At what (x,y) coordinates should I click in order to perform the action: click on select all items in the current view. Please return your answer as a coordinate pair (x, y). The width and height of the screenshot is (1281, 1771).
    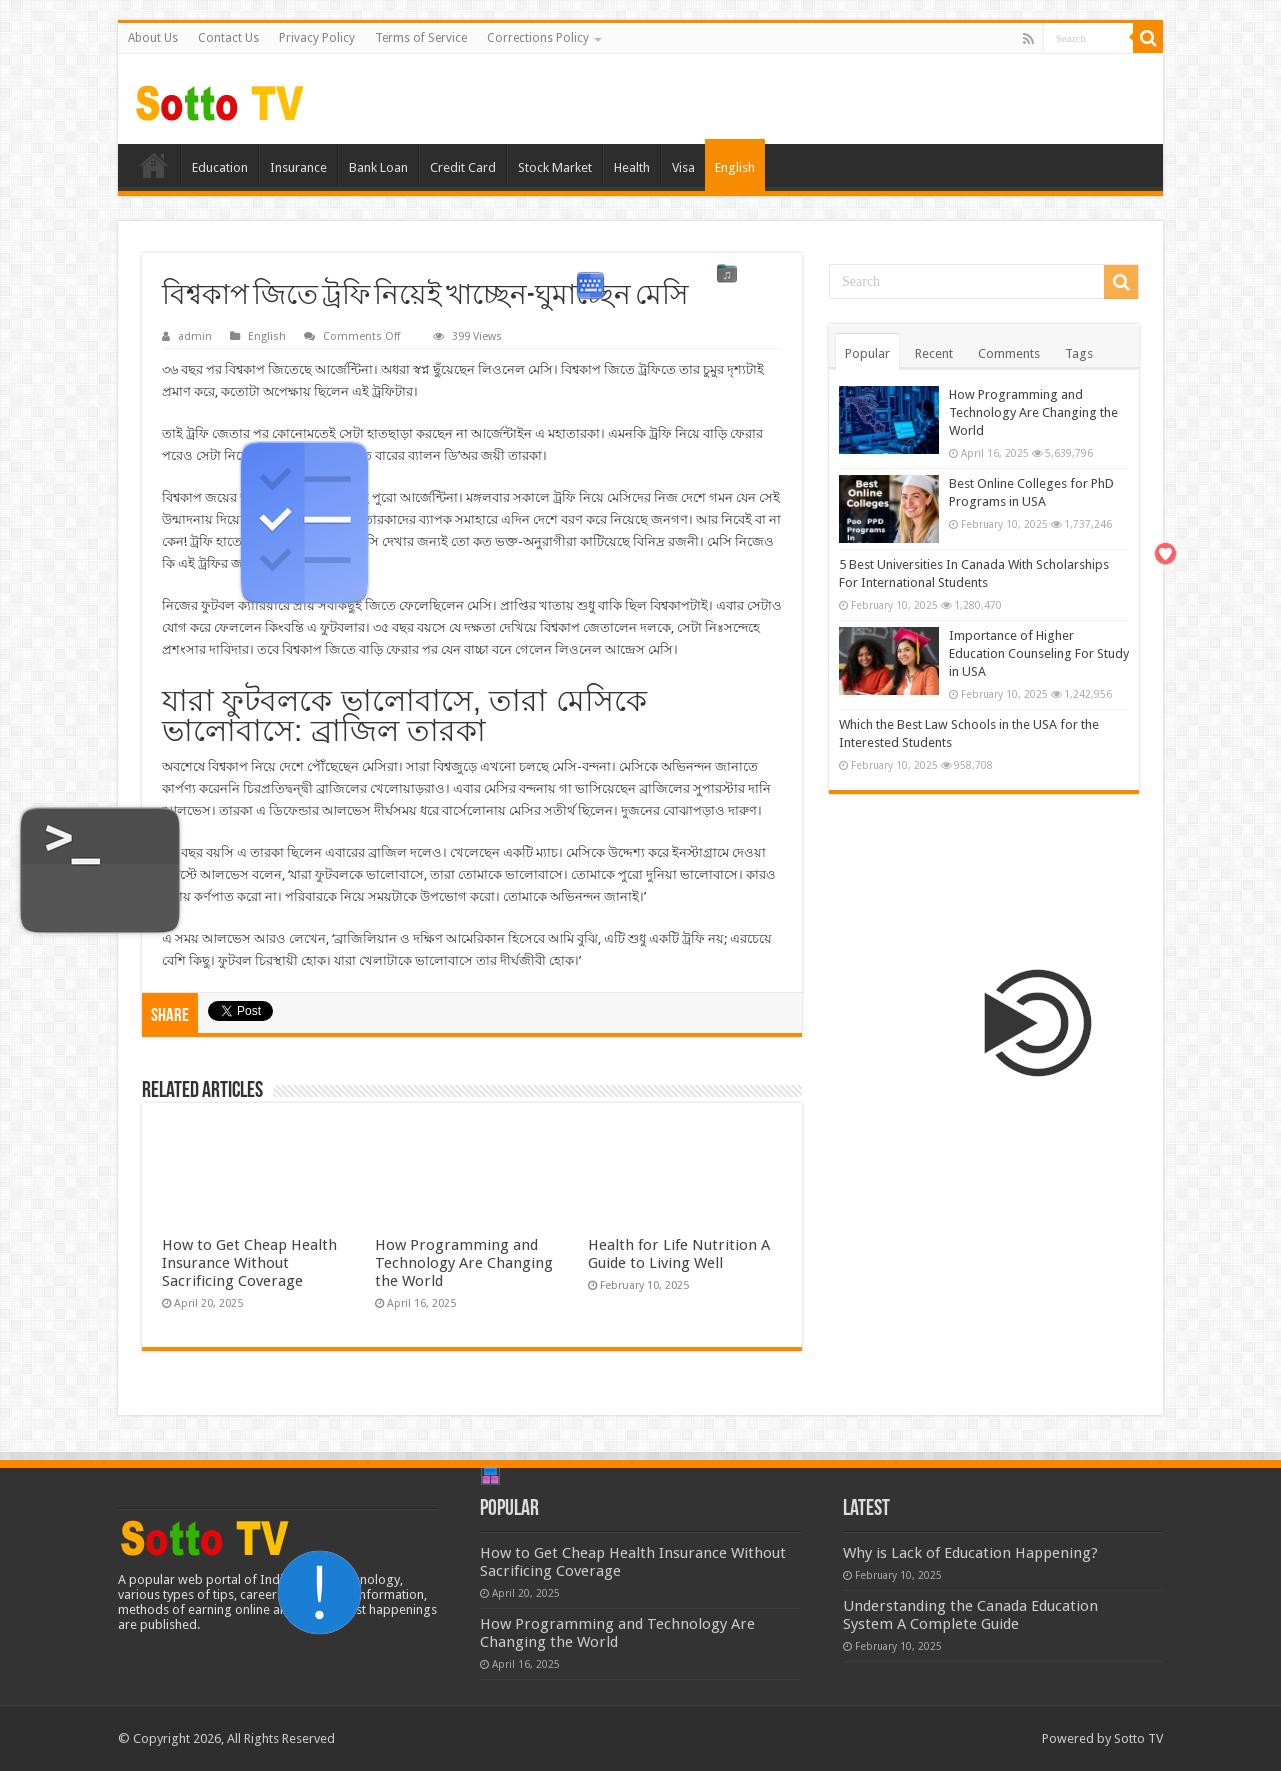
    Looking at the image, I should click on (490, 1475).